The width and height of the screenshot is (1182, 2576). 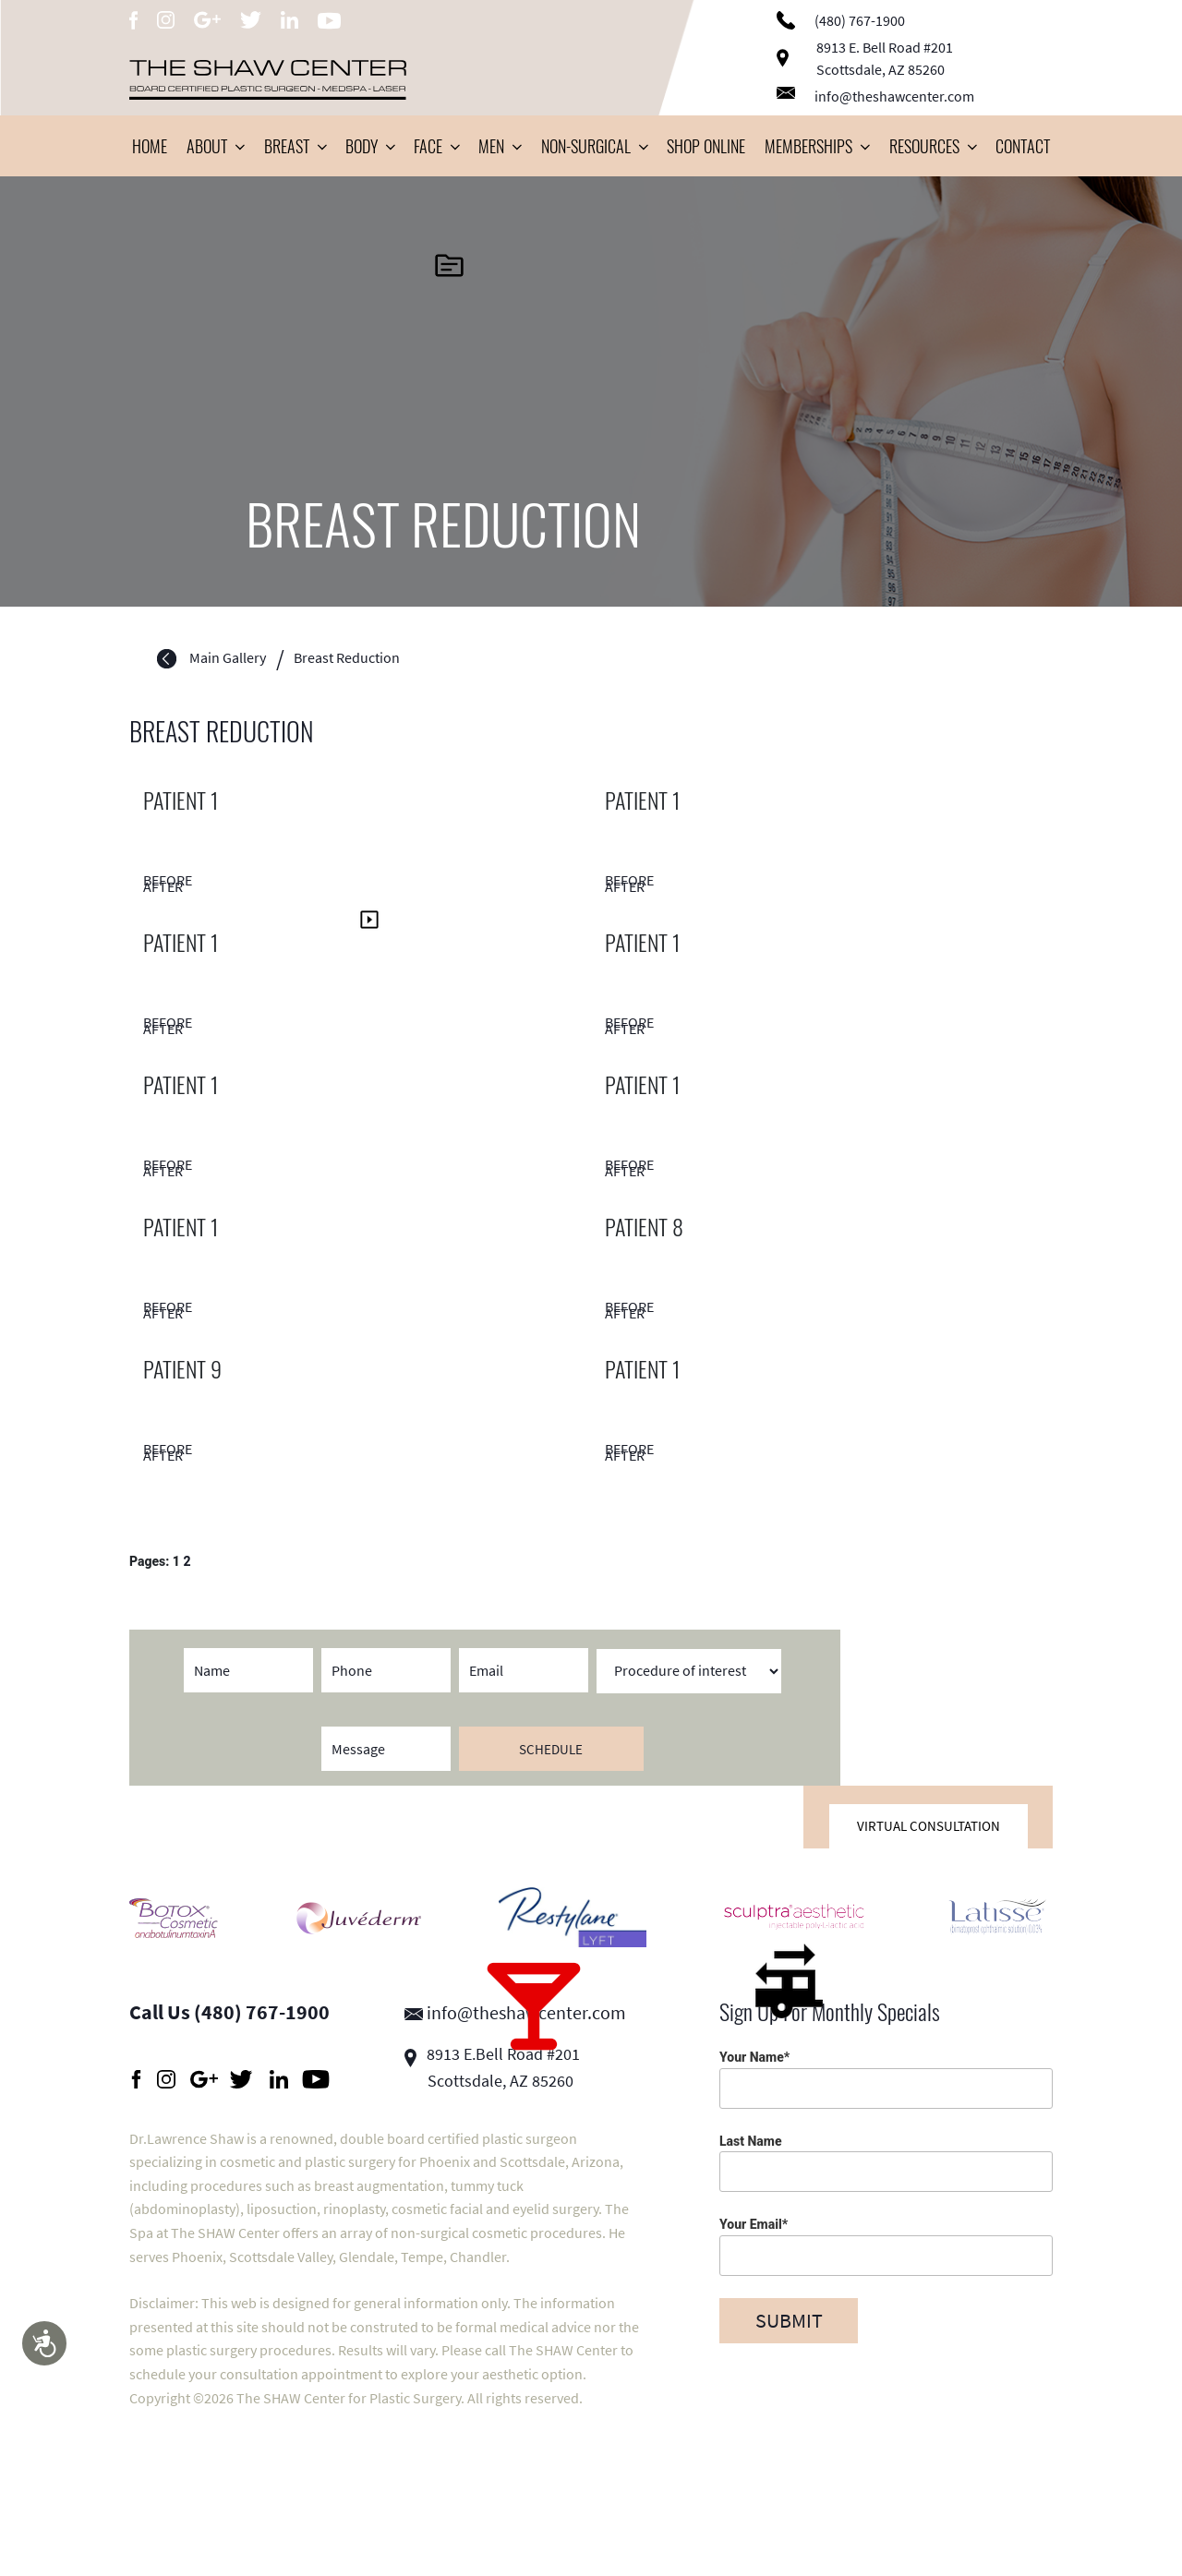 I want to click on access source files or documents, so click(x=449, y=265).